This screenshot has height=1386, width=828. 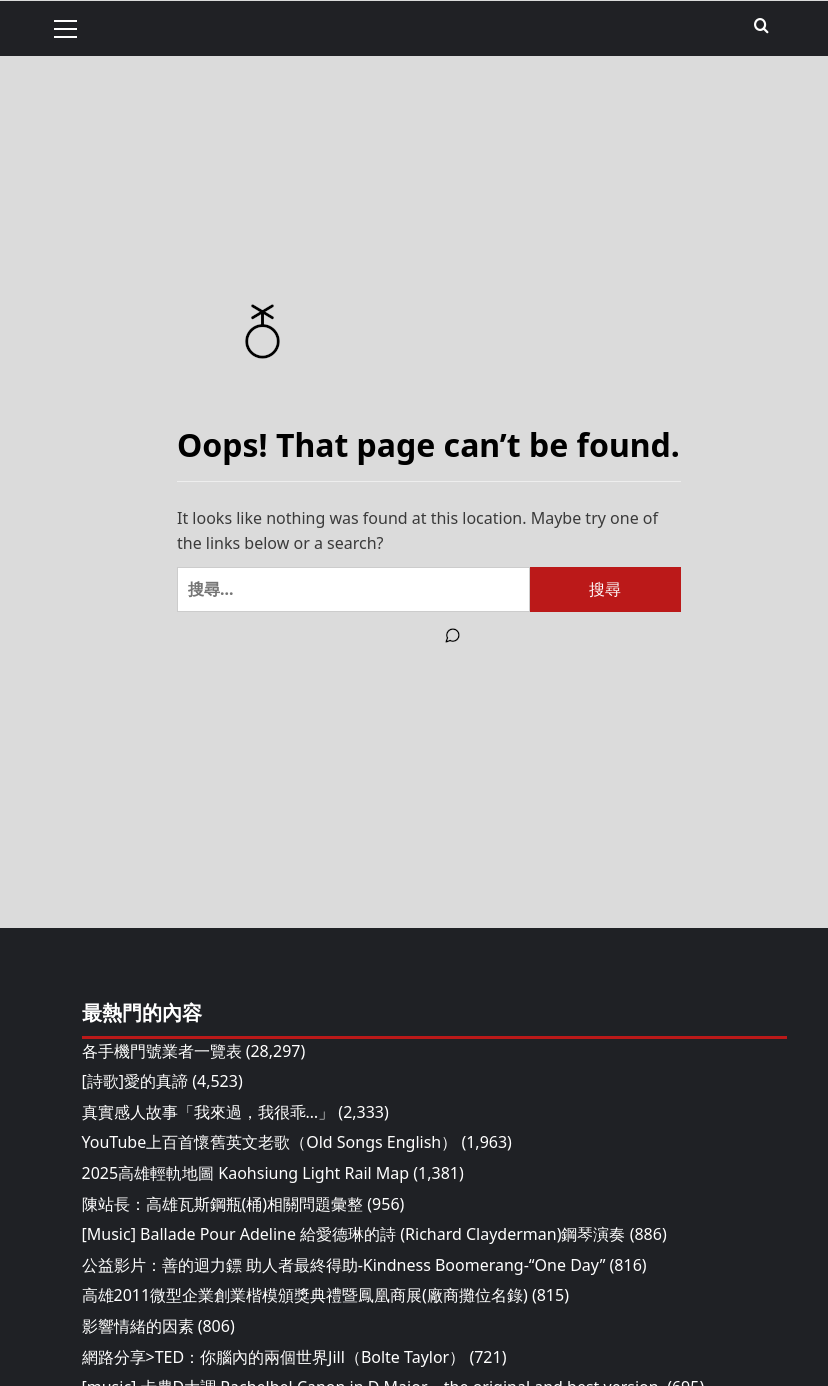 I want to click on indicates nonbinary gender identity option, so click(x=262, y=331).